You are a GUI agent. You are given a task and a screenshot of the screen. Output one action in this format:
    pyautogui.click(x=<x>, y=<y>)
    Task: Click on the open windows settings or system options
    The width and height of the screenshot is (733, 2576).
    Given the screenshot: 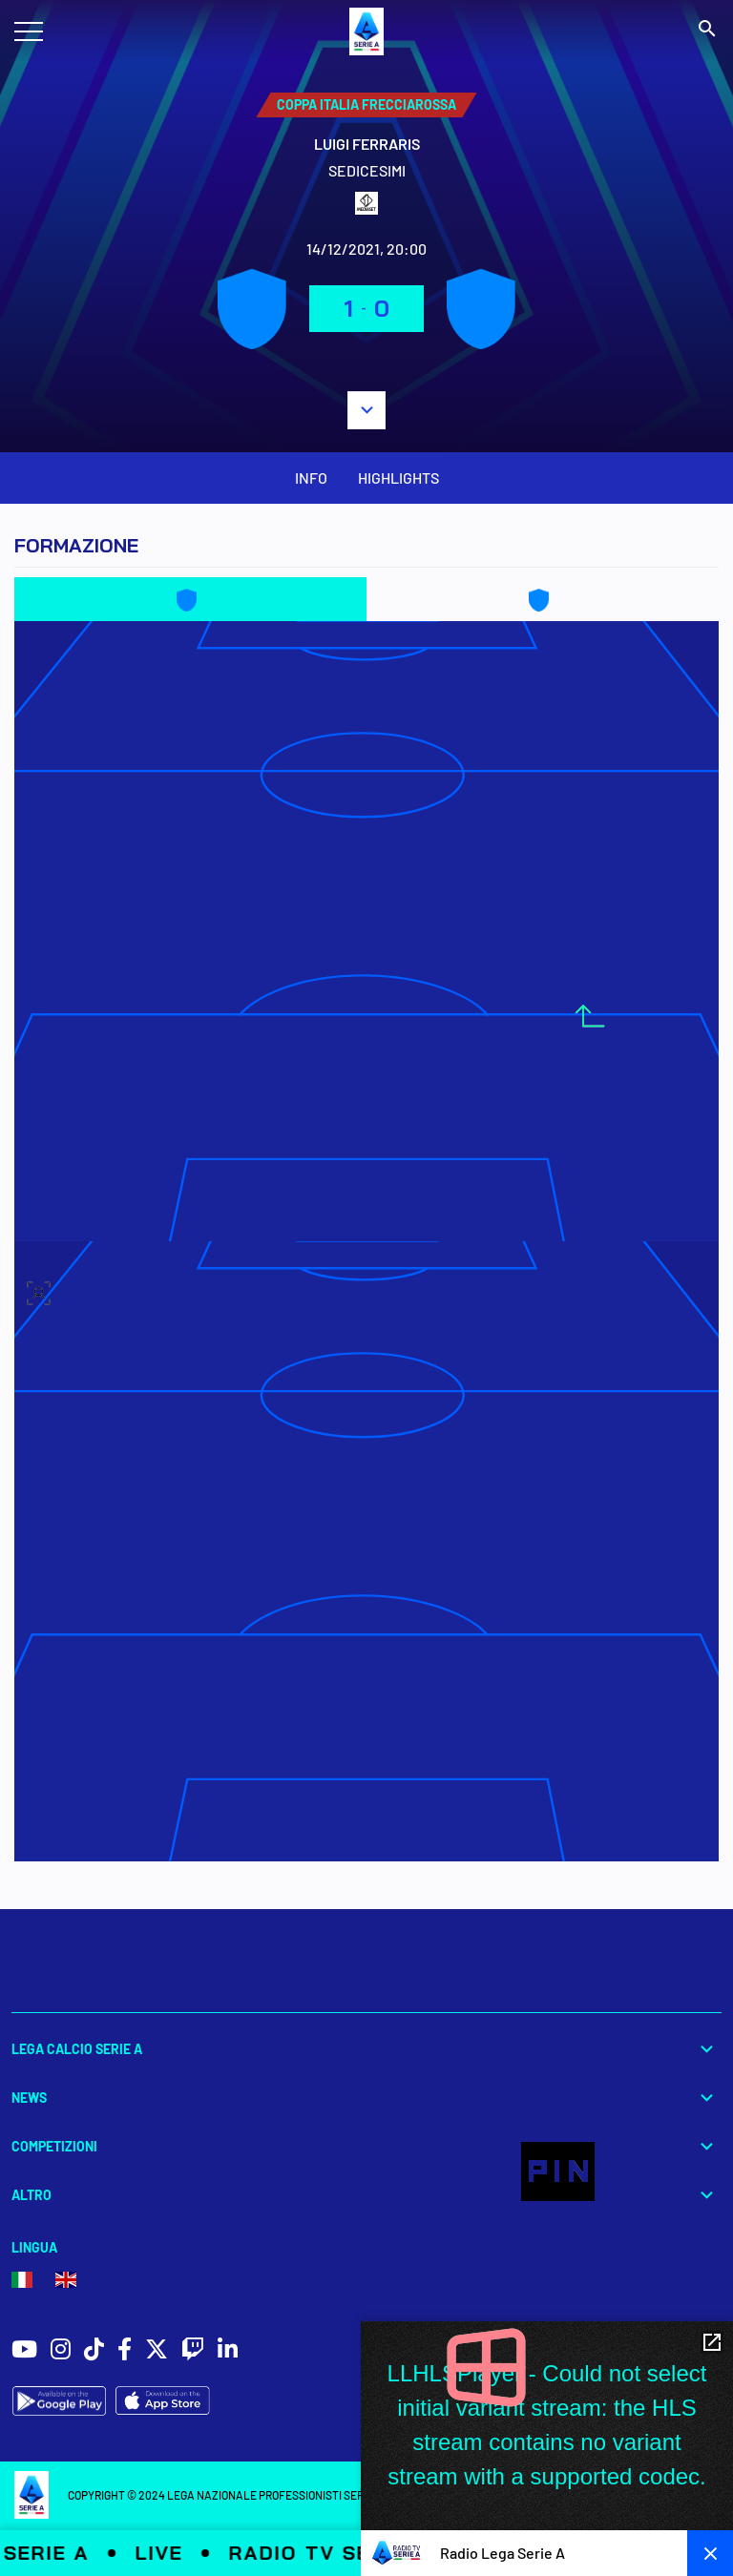 What is the action you would take?
    pyautogui.click(x=486, y=2367)
    